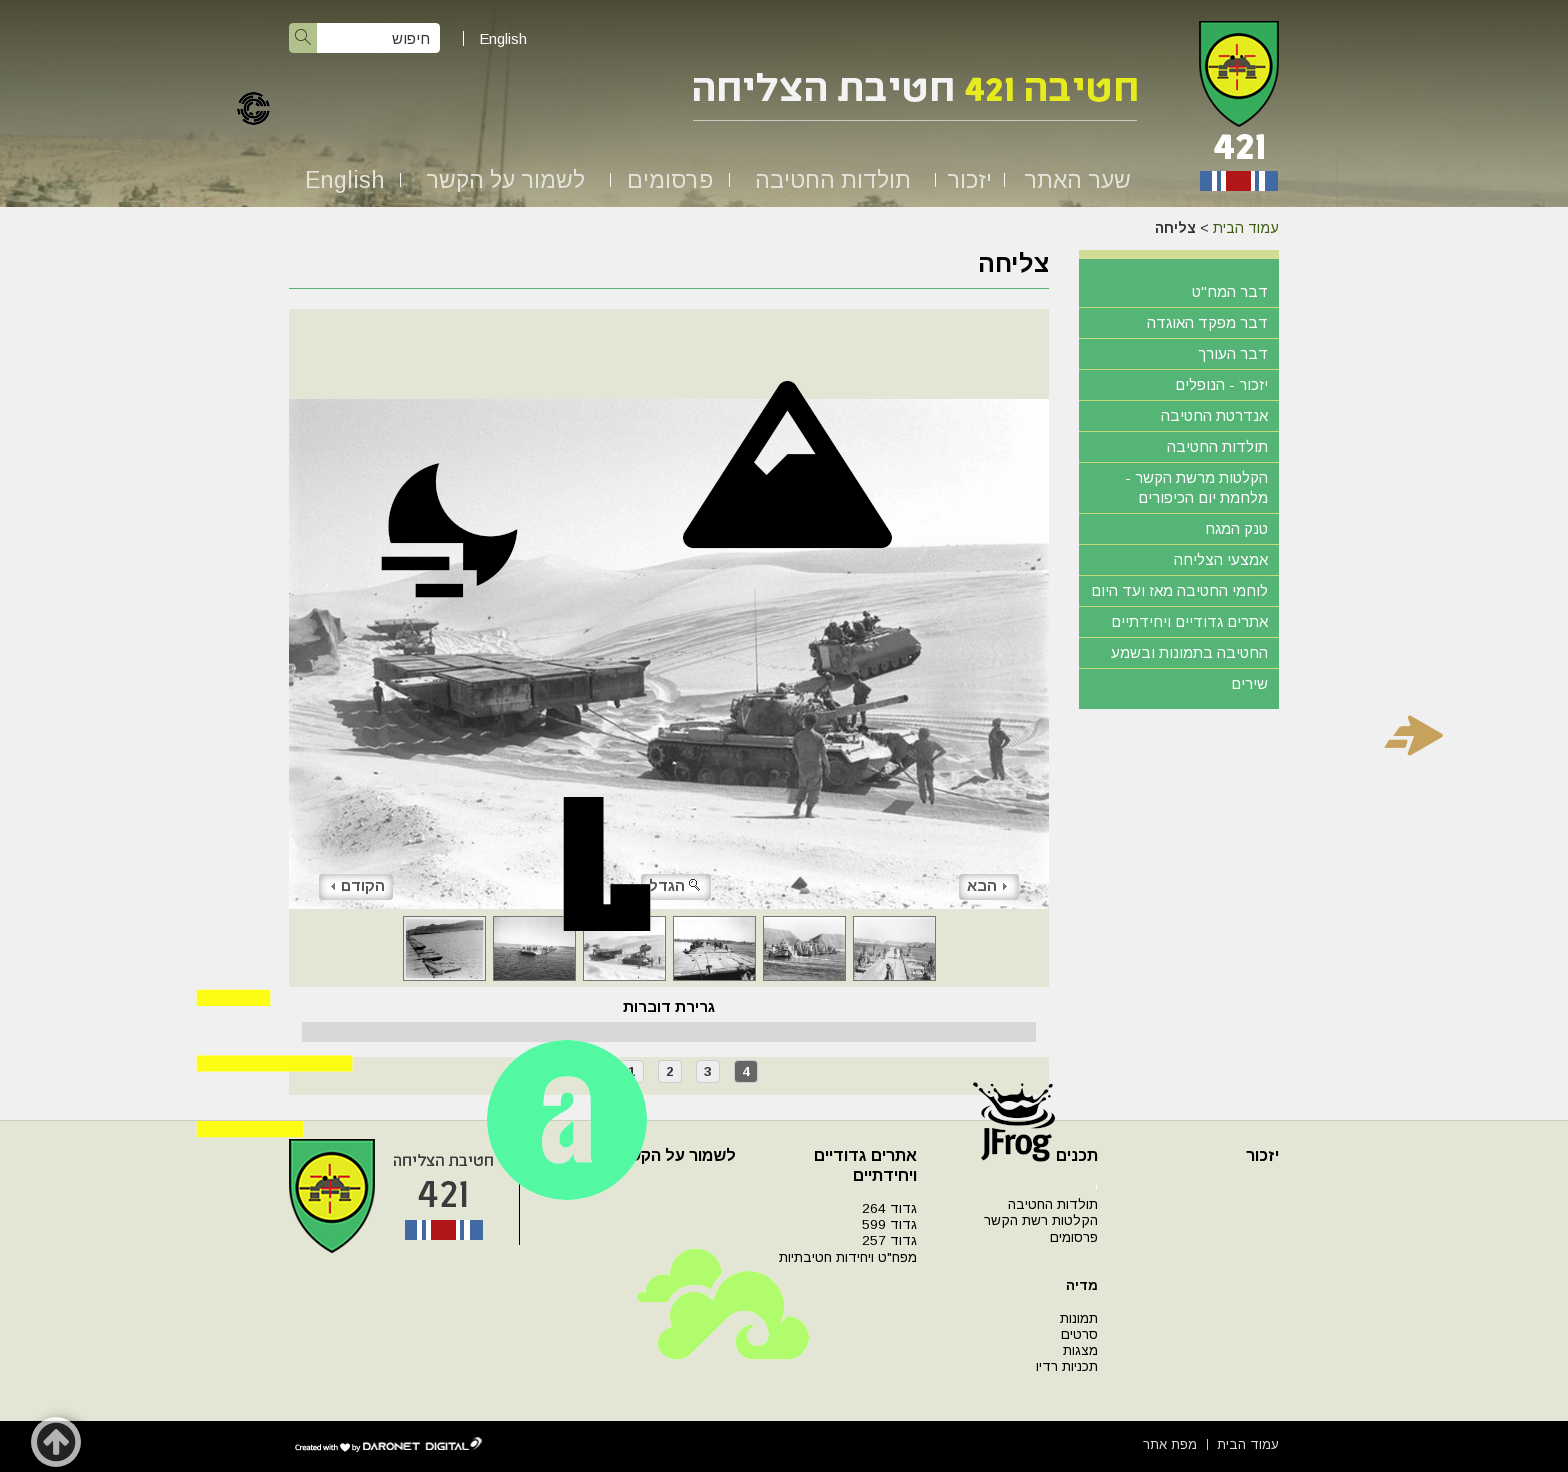 The height and width of the screenshot is (1472, 1568). I want to click on visit the Lospec website, so click(607, 864).